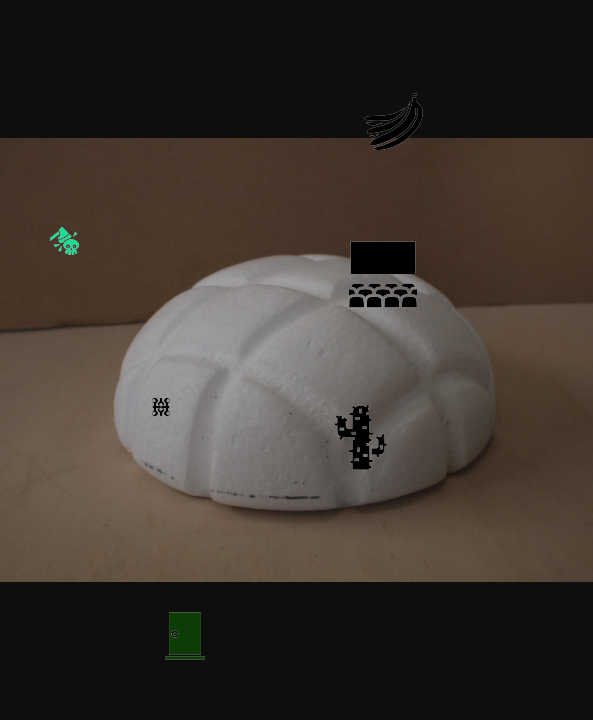 This screenshot has width=593, height=720. I want to click on access network or connection settings, so click(161, 407).